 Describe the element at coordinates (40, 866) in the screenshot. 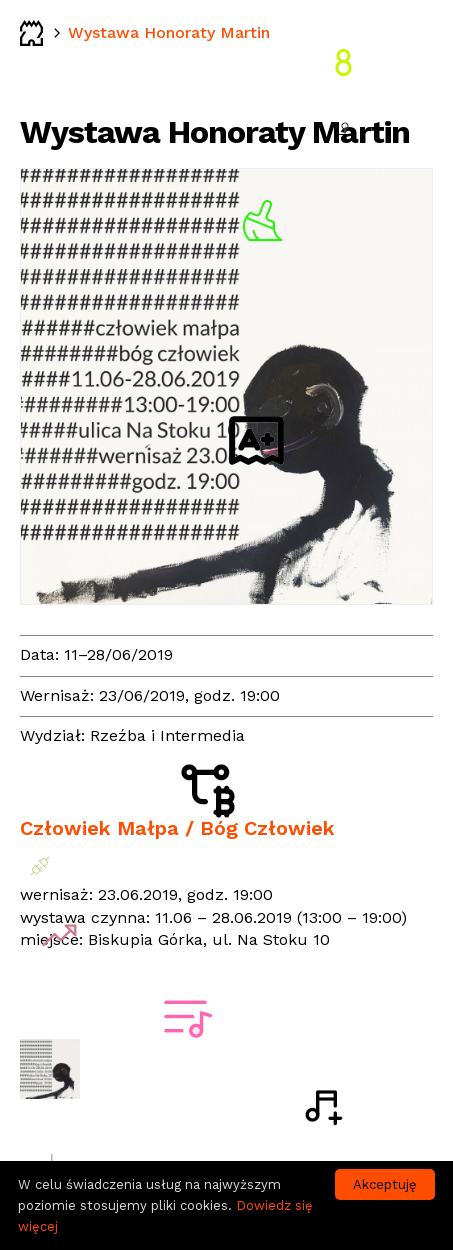

I see `connect or establish a connection between devices` at that location.